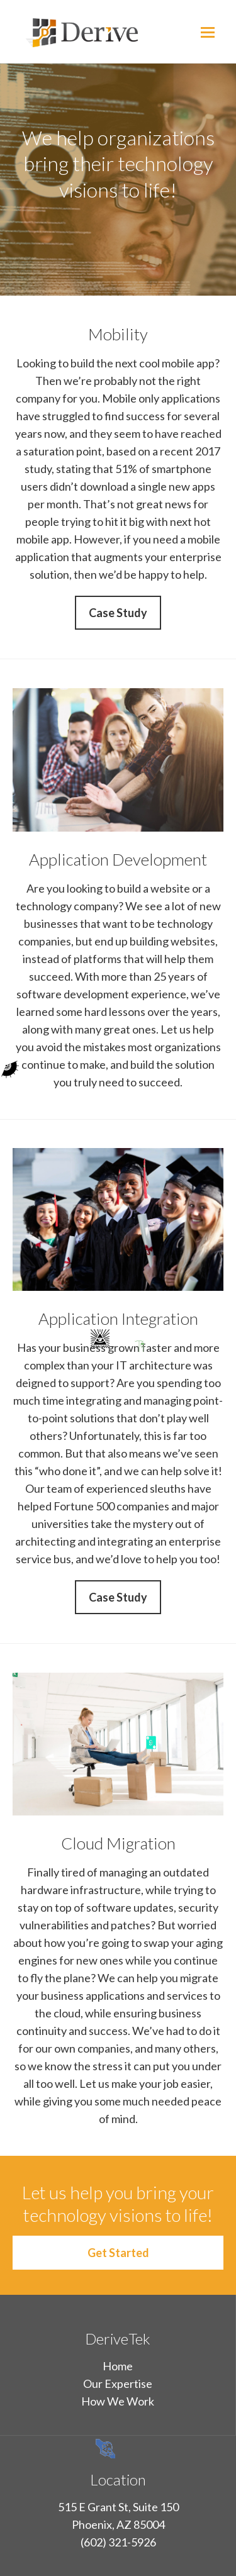 The width and height of the screenshot is (236, 2576). Describe the element at coordinates (151, 1742) in the screenshot. I see `select the 9 of spades card` at that location.